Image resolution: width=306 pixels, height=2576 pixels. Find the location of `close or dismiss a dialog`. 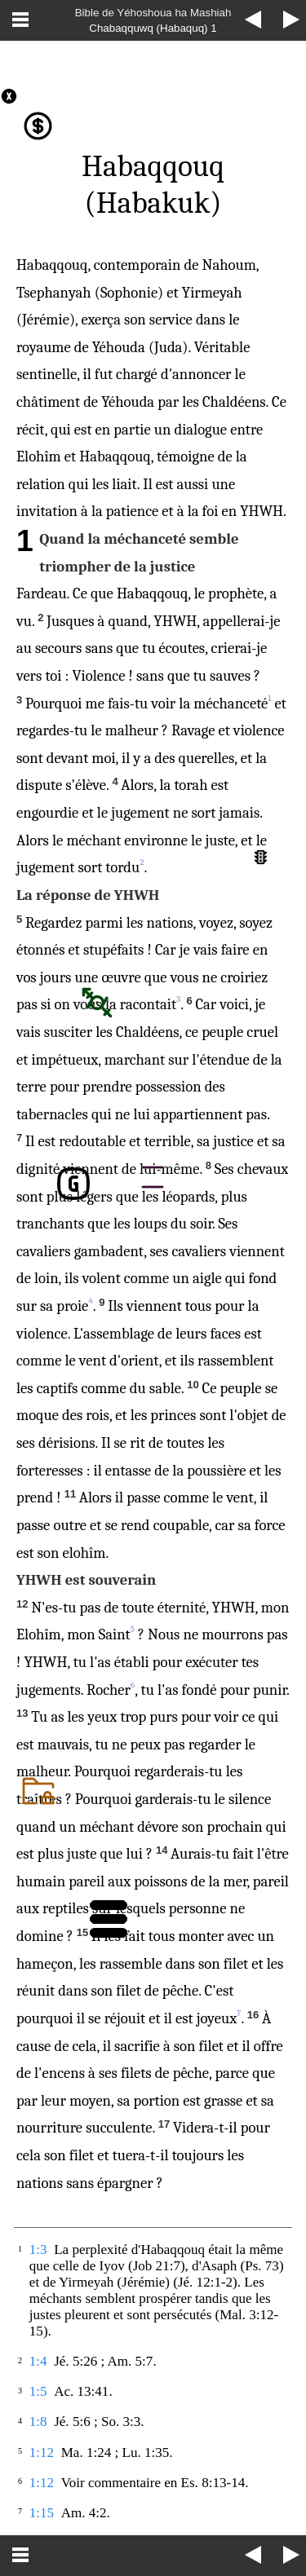

close or dismiss a dialog is located at coordinates (9, 96).